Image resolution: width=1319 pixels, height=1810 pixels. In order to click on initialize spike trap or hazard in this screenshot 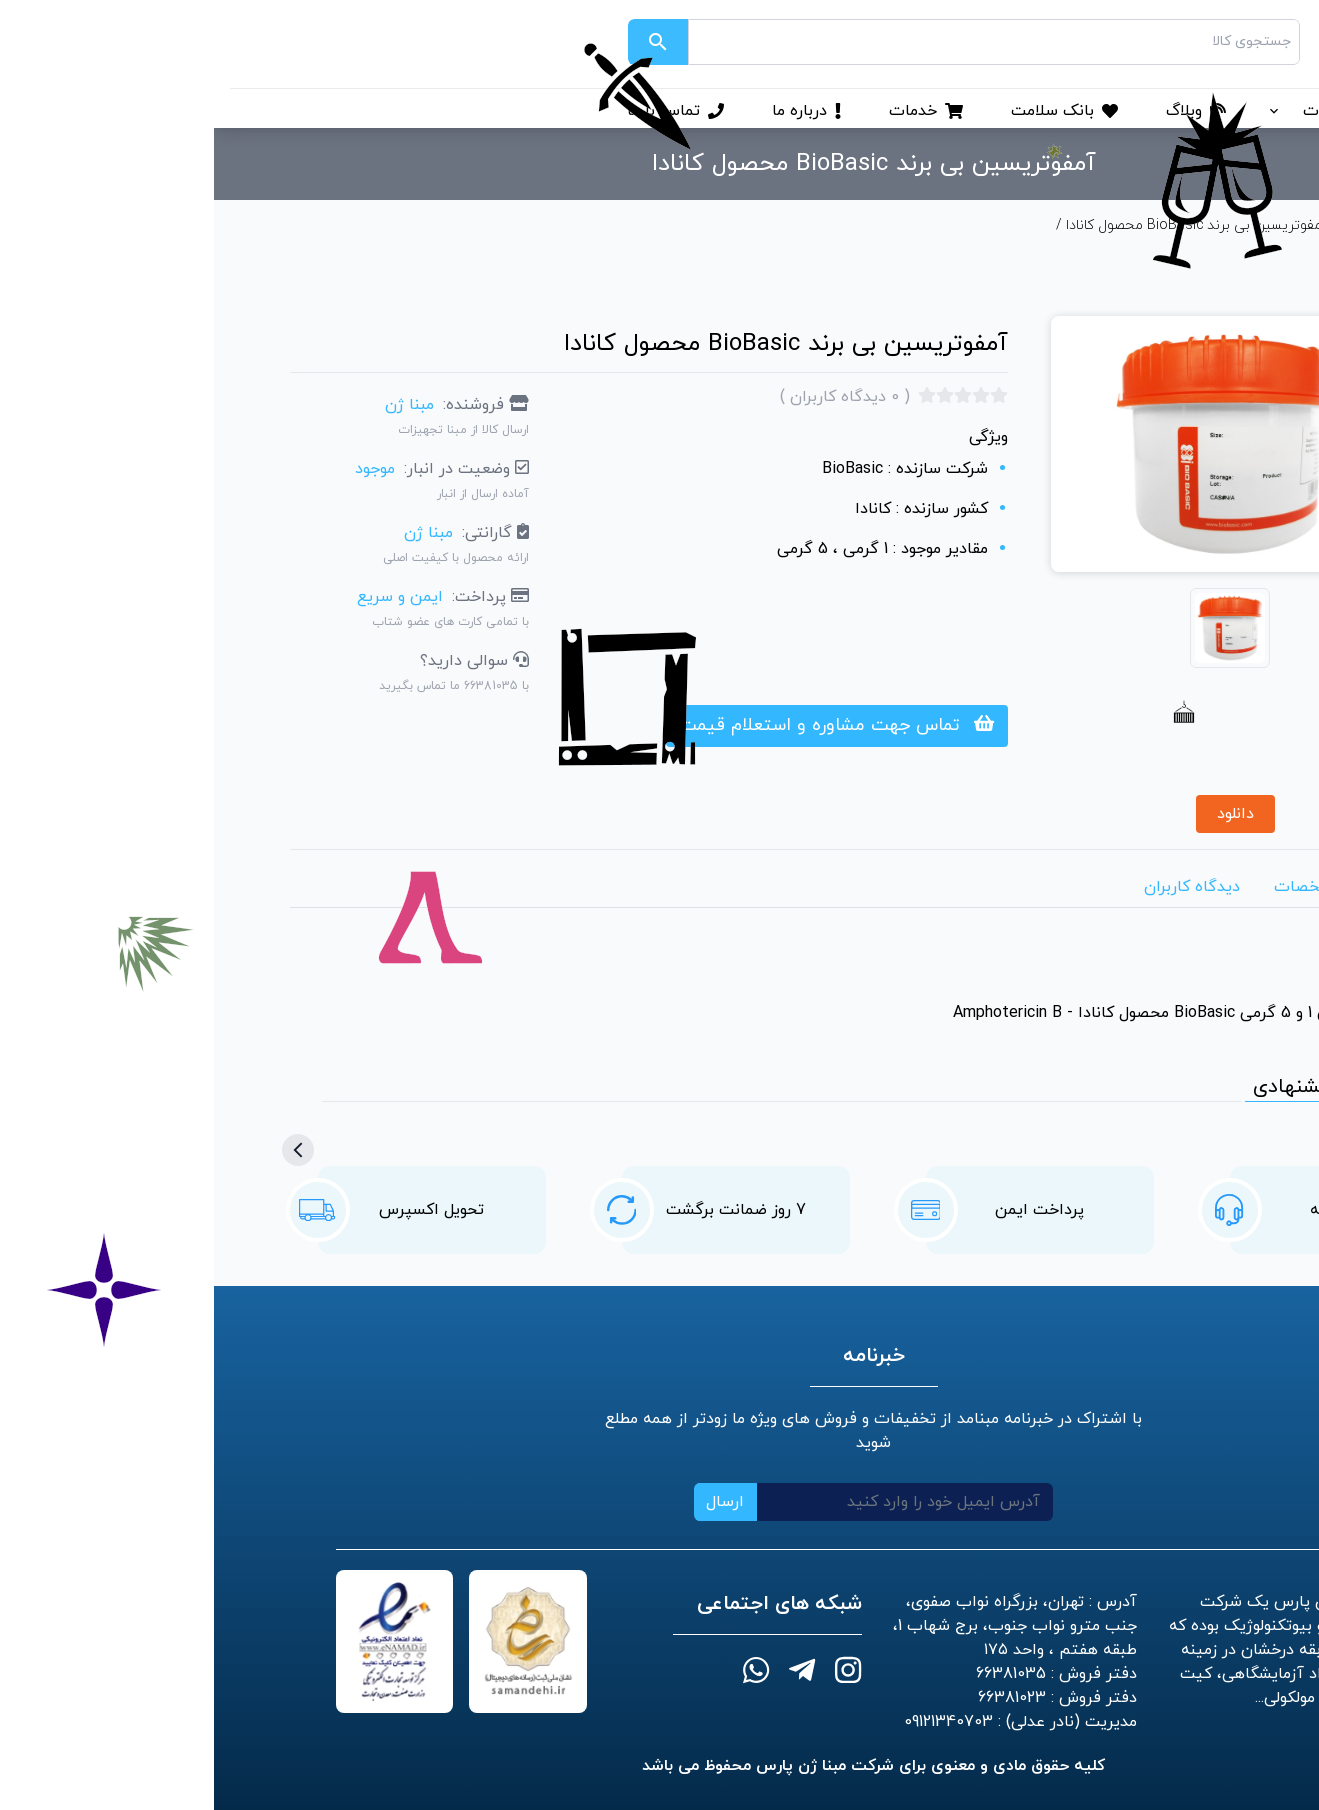, I will do `click(104, 1290)`.